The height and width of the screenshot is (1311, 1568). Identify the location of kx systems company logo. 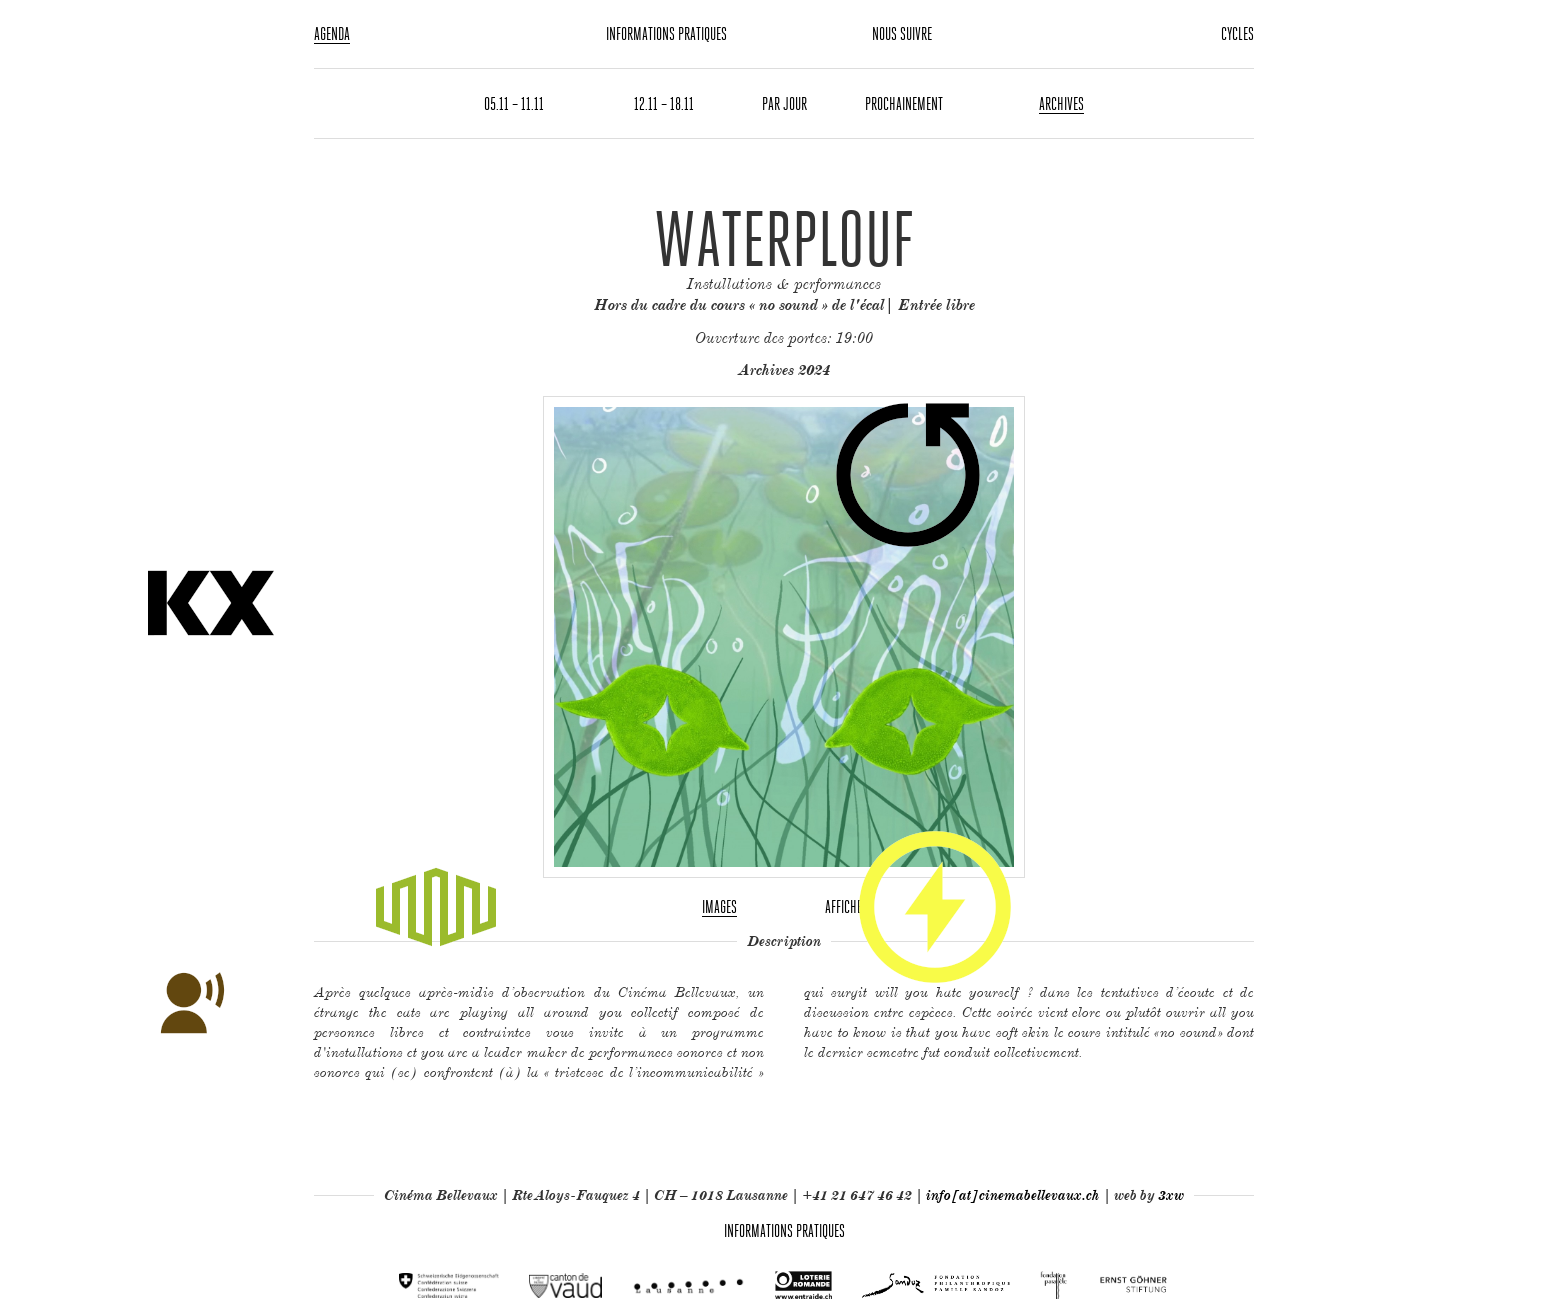
(211, 603).